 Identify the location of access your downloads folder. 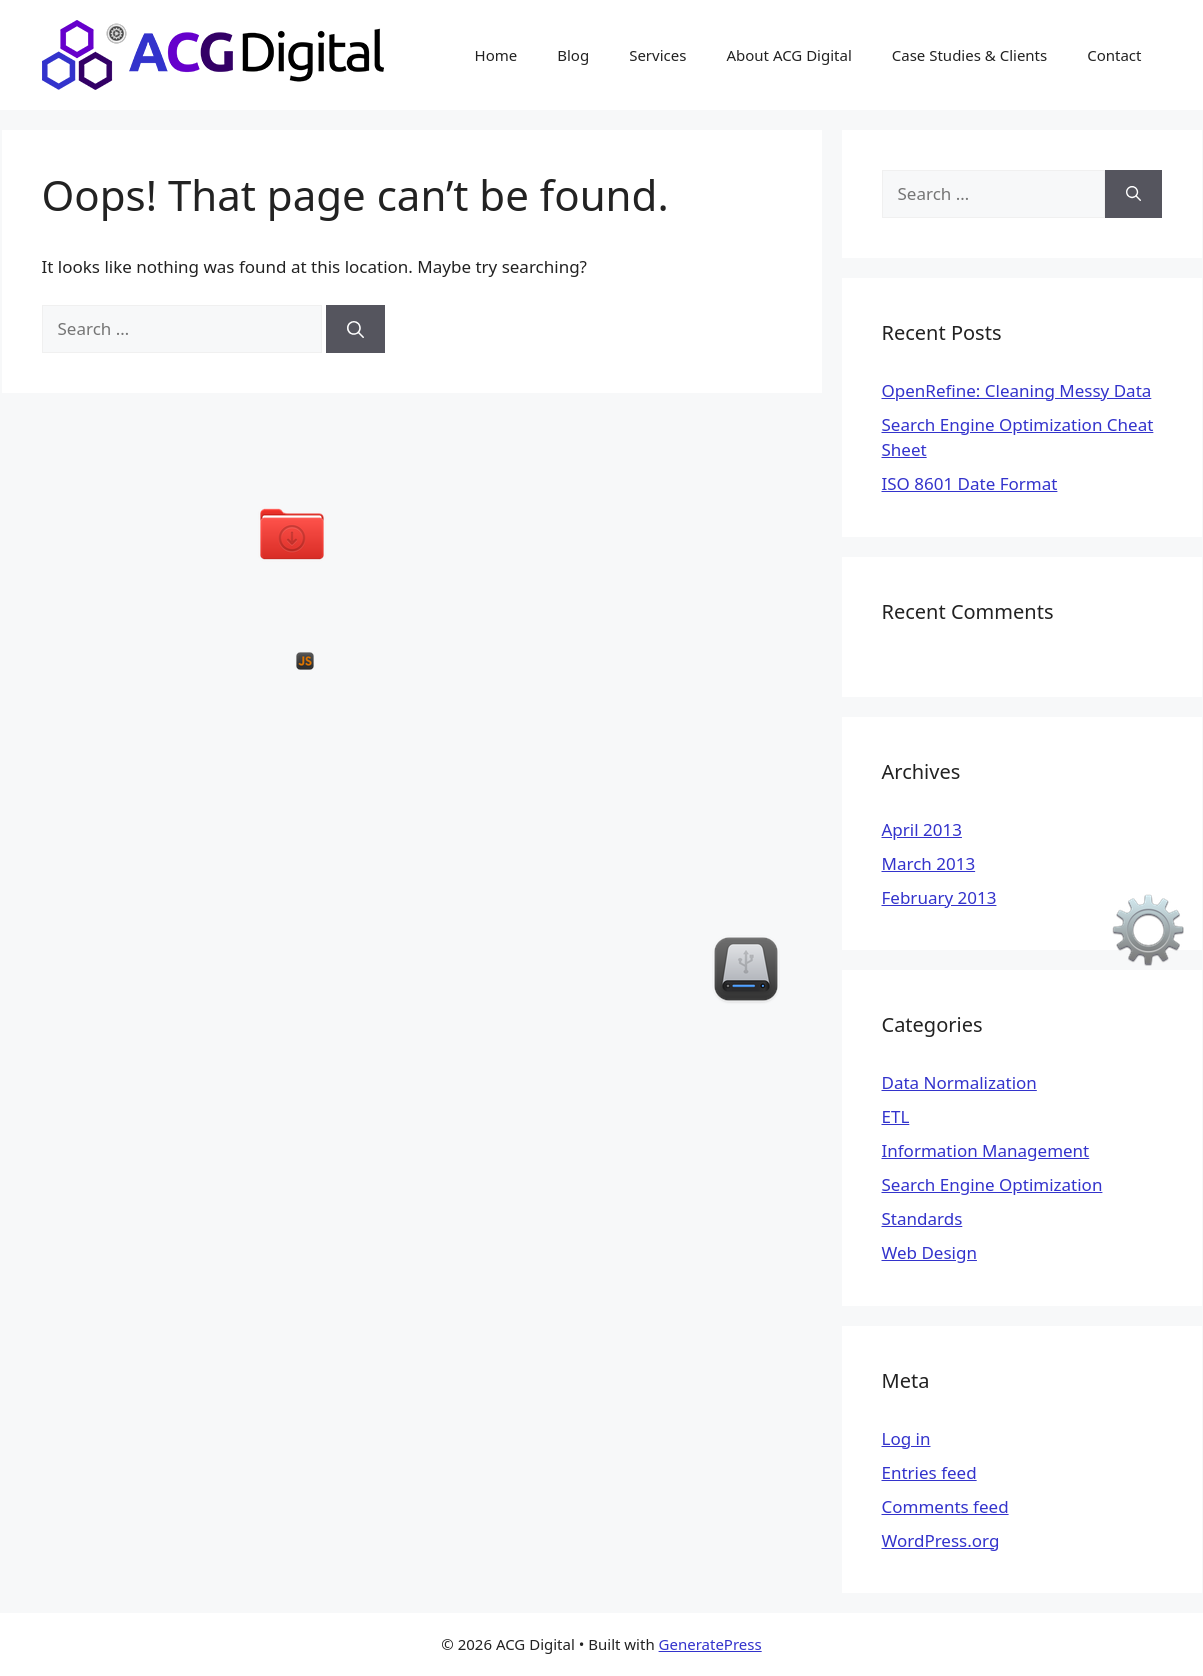
(292, 534).